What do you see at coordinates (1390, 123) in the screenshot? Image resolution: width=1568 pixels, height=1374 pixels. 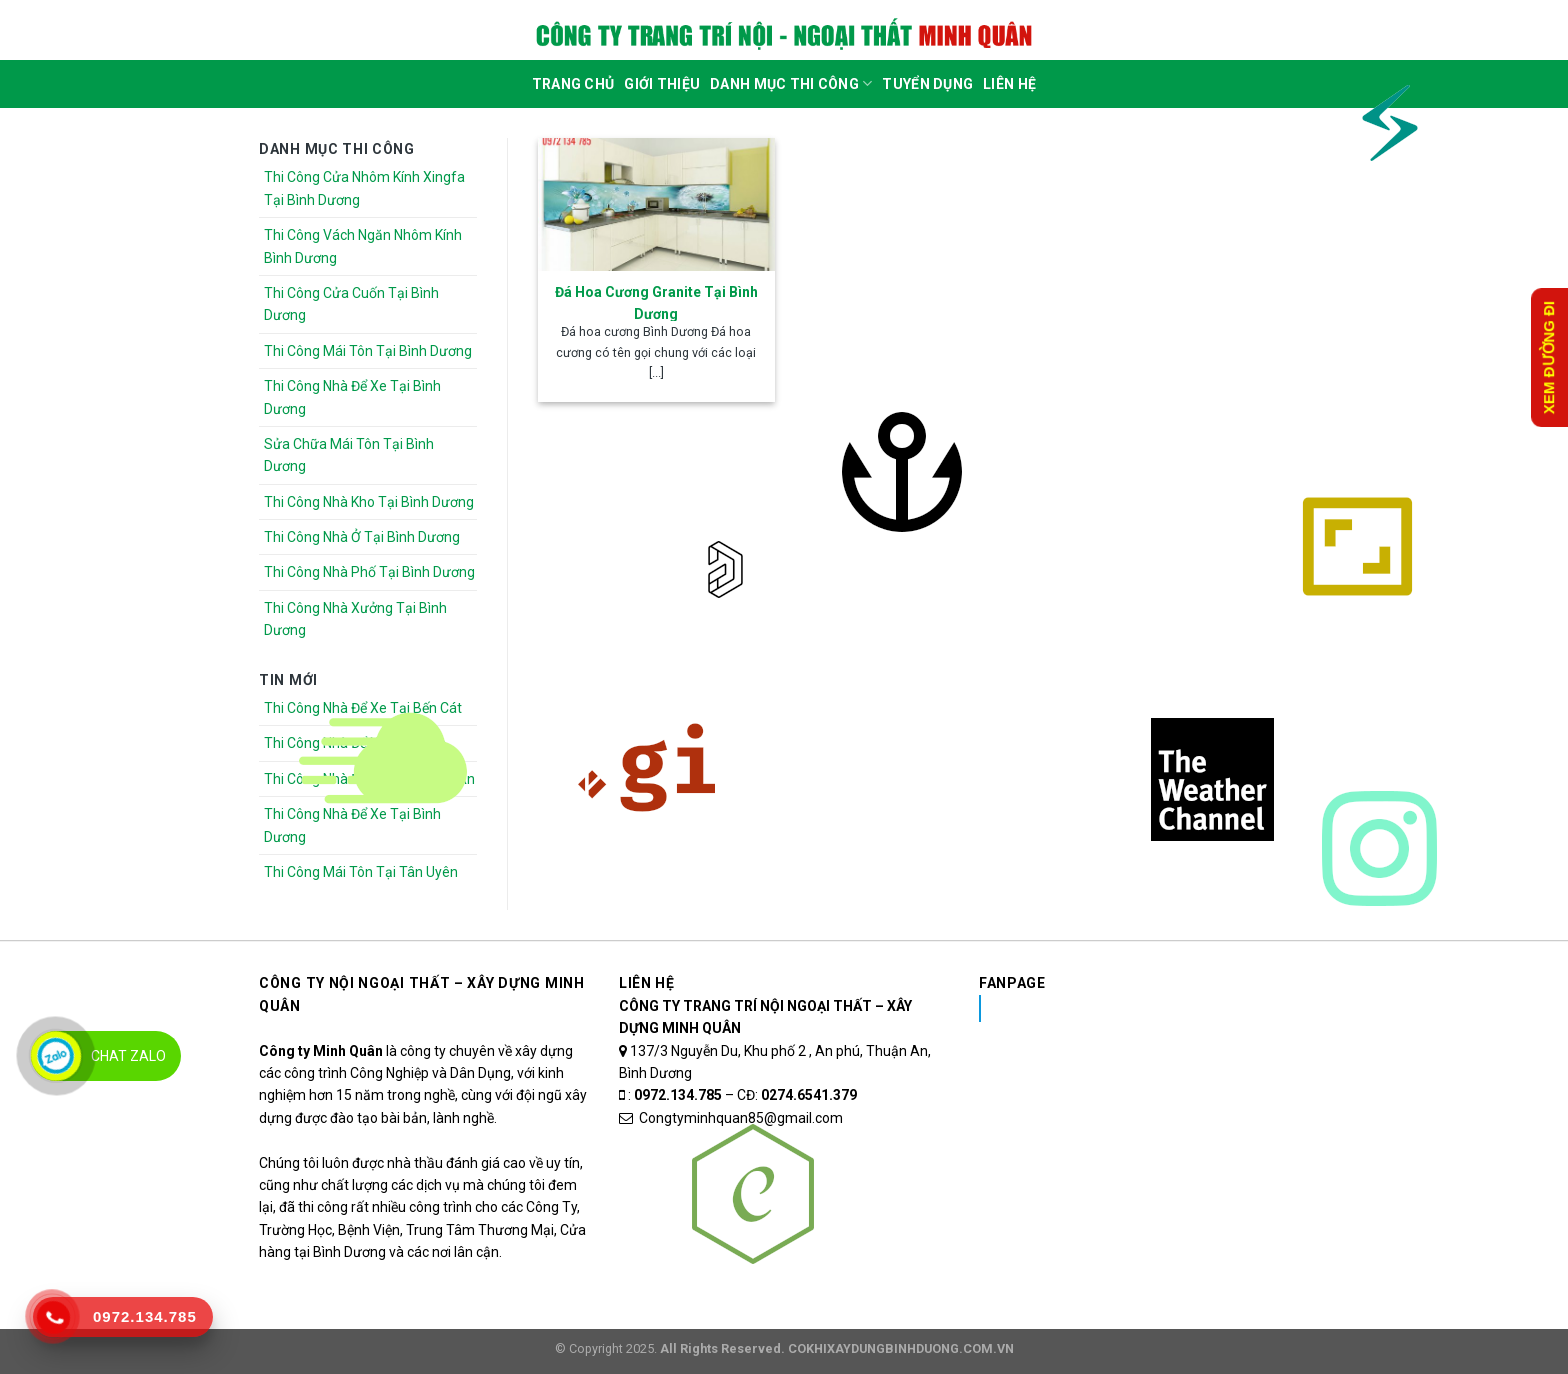 I see `slint framework logo` at bounding box center [1390, 123].